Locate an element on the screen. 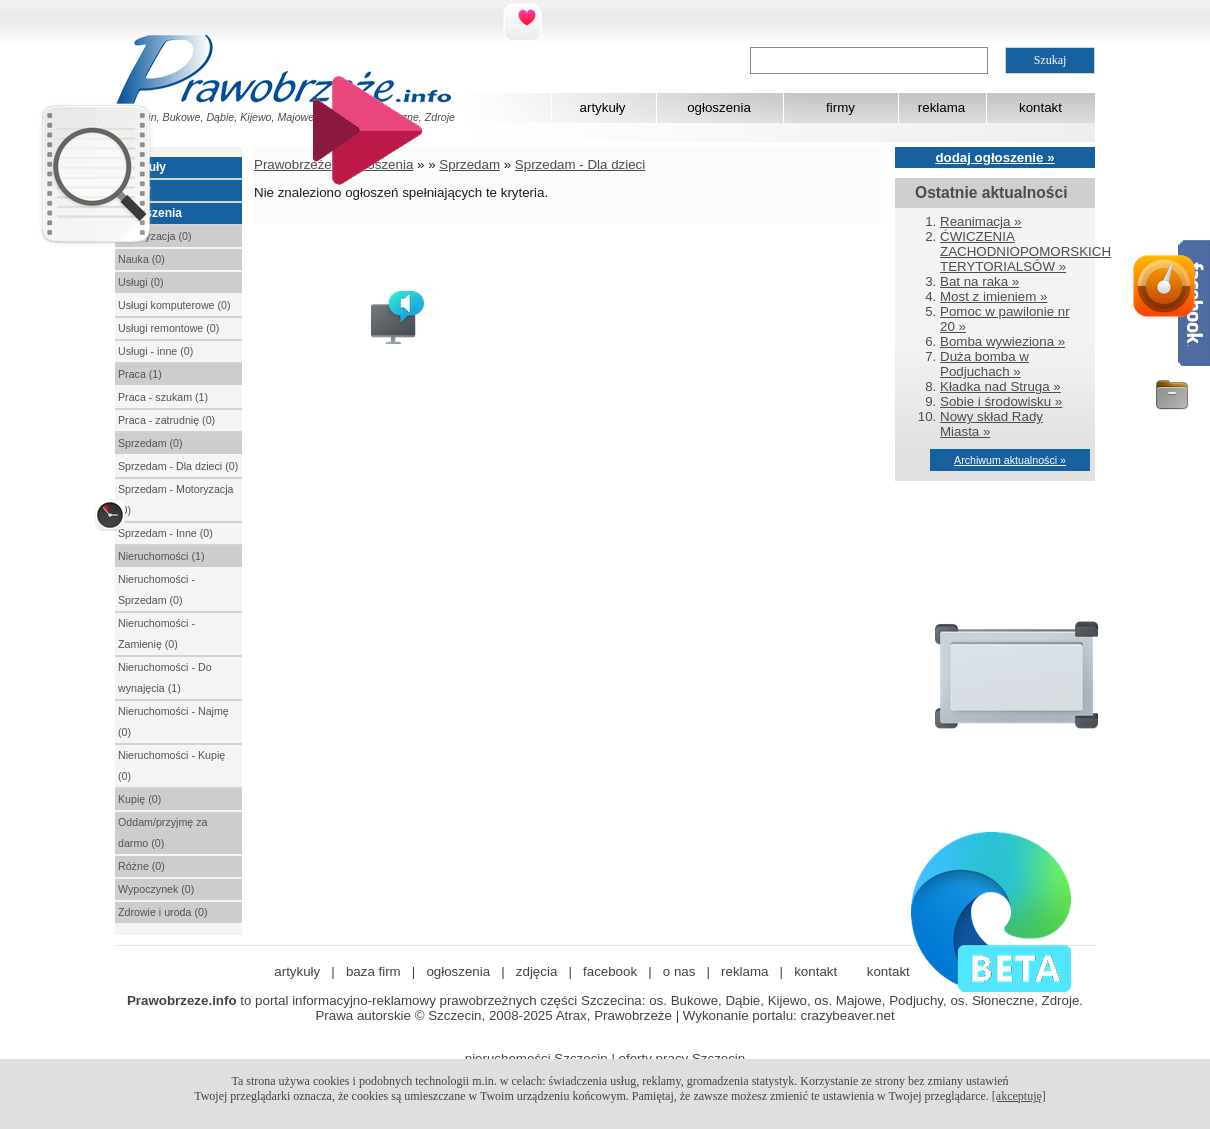  open the Health app to view fitness and wellness data is located at coordinates (522, 22).